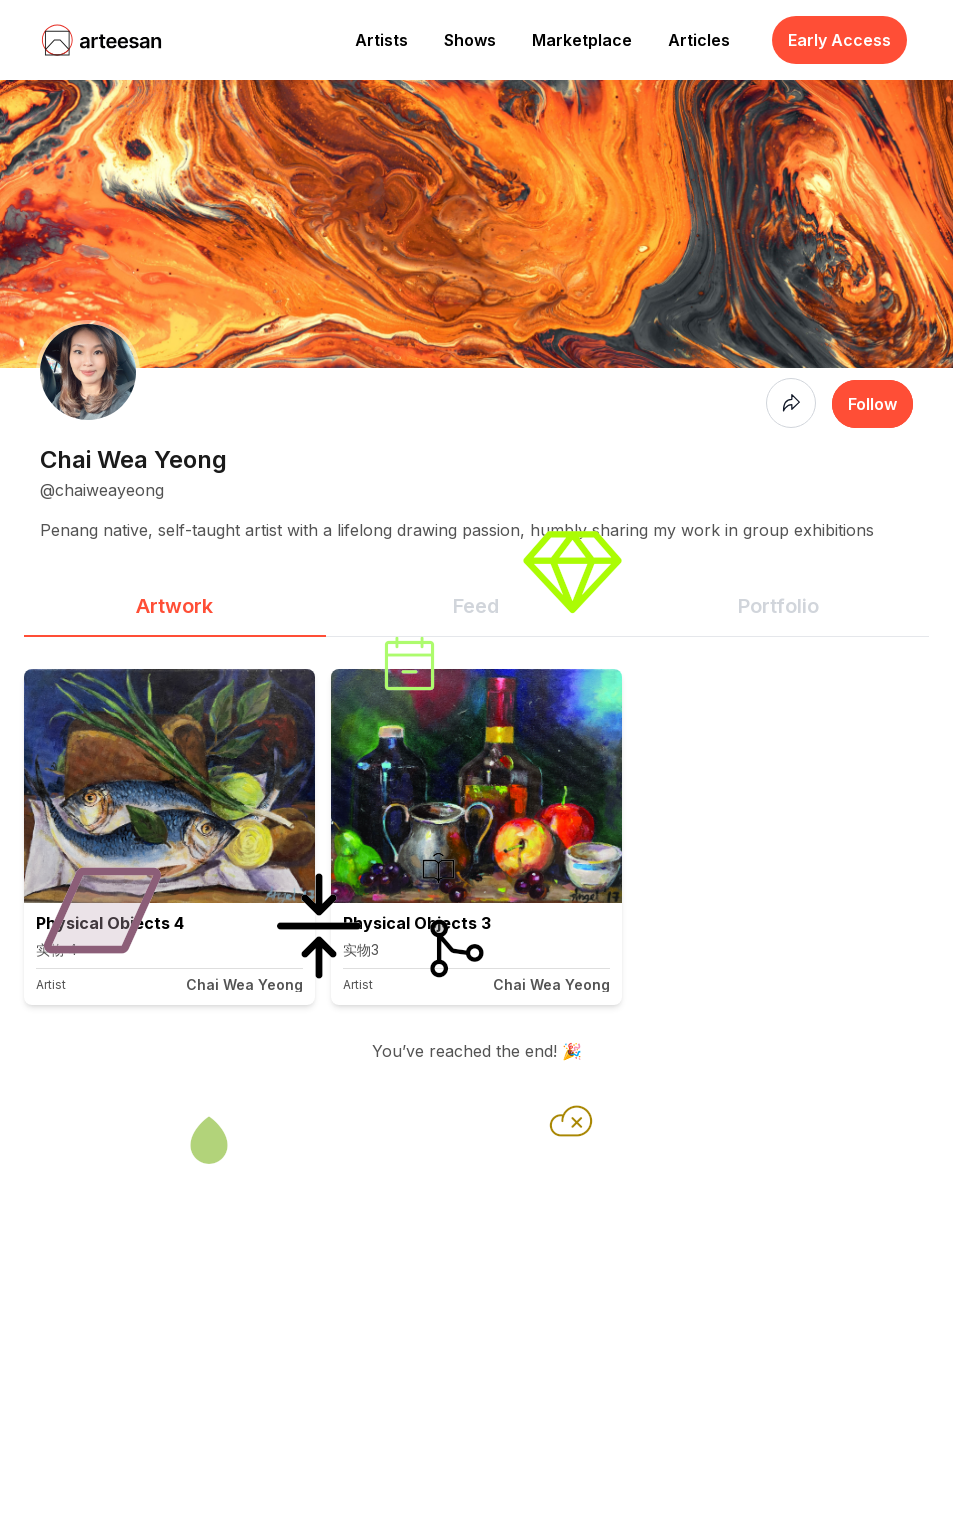 Image resolution: width=953 pixels, height=1539 pixels. What do you see at coordinates (319, 926) in the screenshot?
I see `collapse content vertically` at bounding box center [319, 926].